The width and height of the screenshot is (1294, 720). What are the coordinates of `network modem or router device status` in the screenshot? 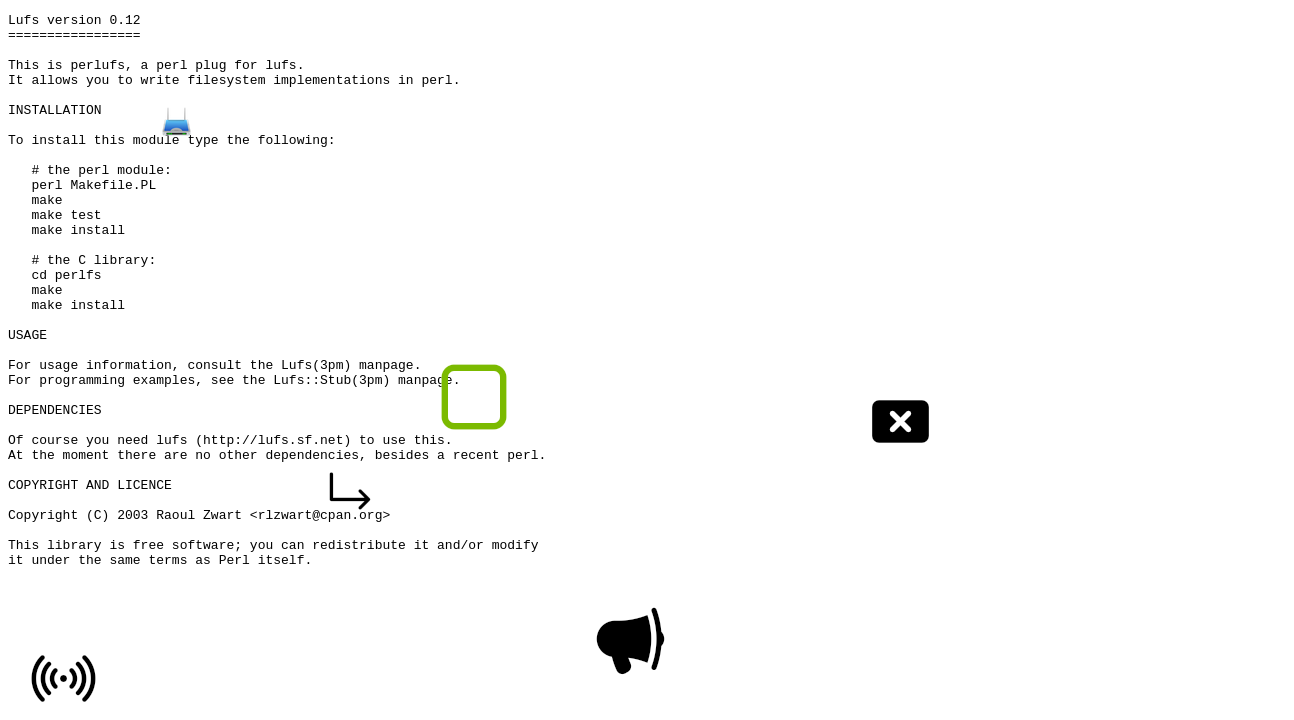 It's located at (176, 121).